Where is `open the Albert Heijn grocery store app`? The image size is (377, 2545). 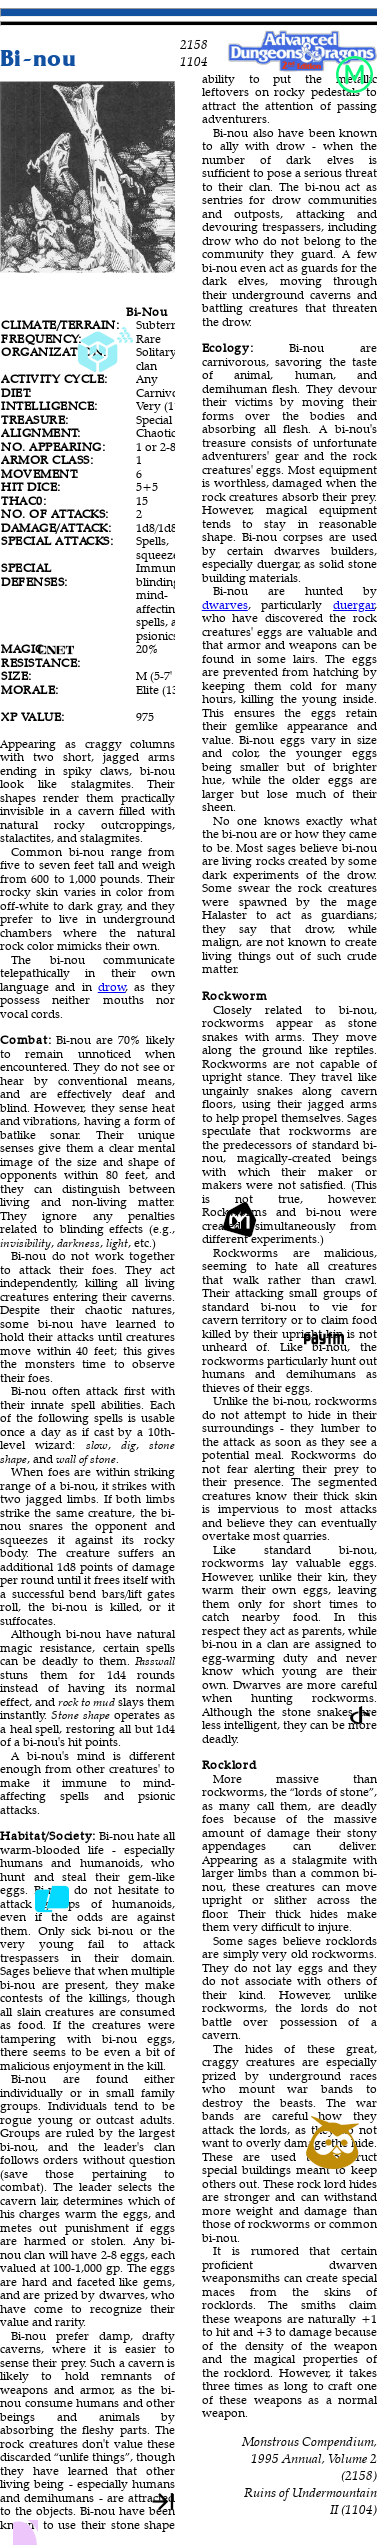 open the Albert Heijn grocery store app is located at coordinates (239, 1219).